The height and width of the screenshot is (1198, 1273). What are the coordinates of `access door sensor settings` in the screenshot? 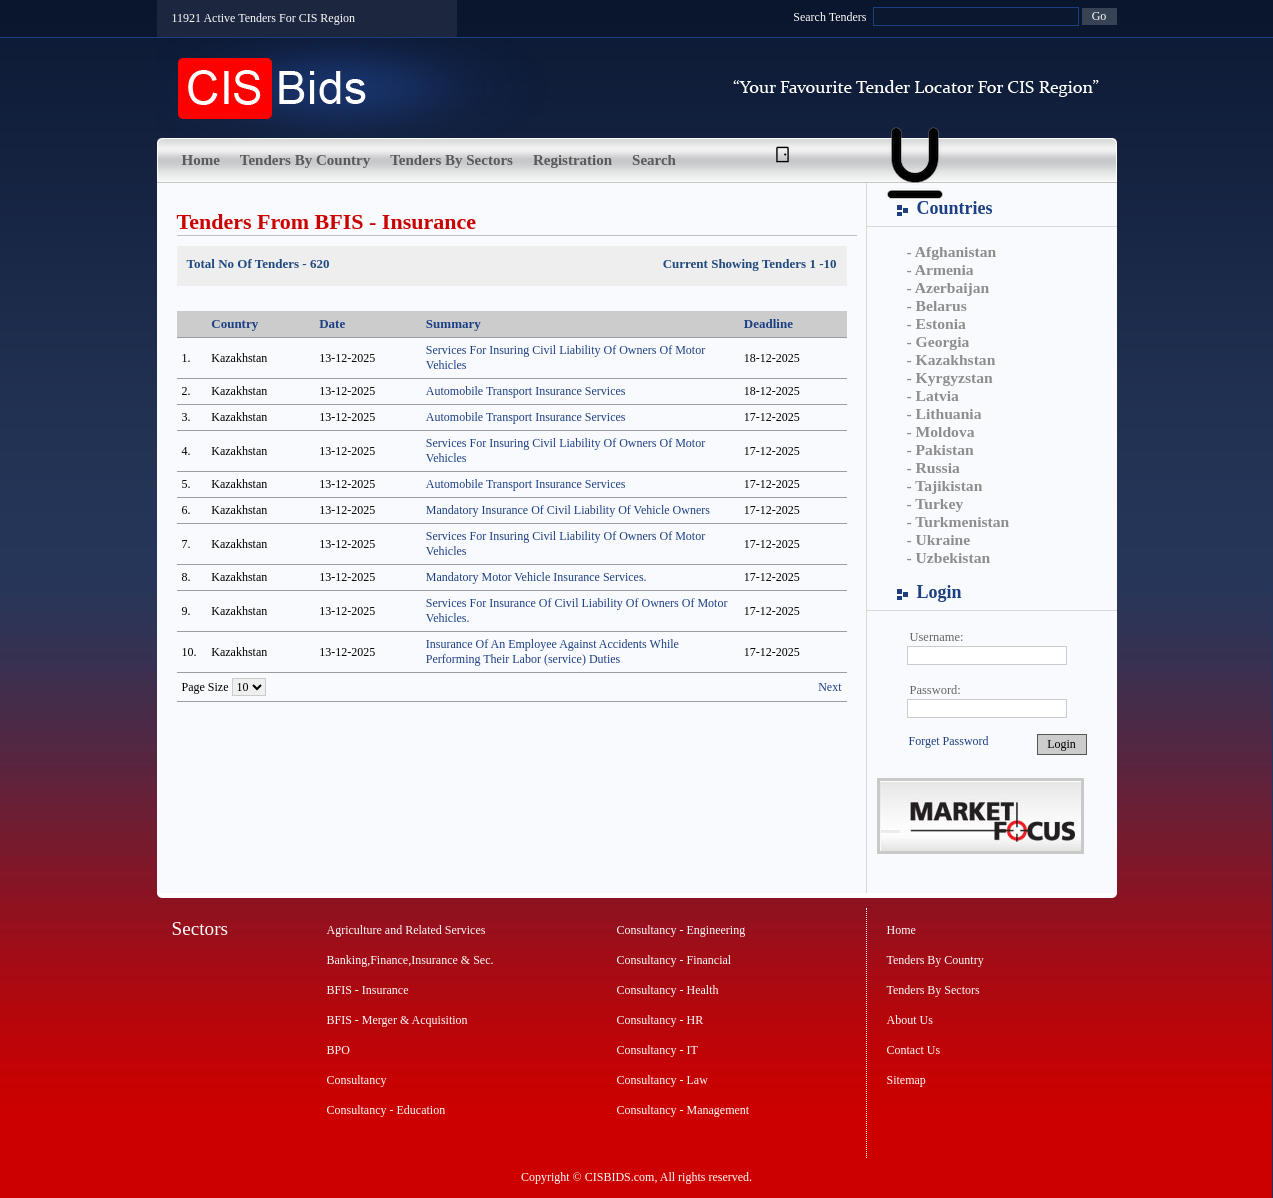 It's located at (782, 154).